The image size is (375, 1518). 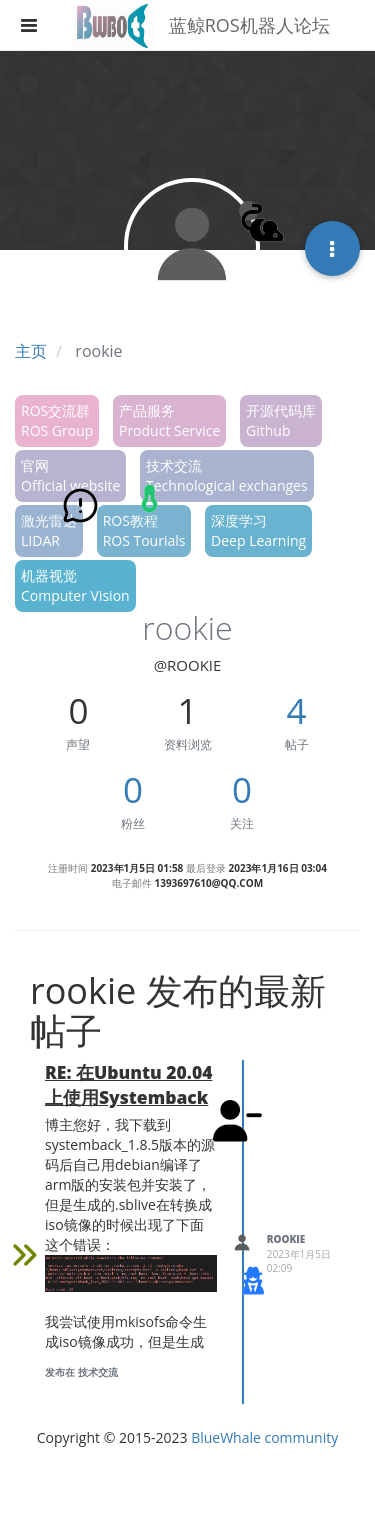 I want to click on skip forward or advance to the next item, so click(x=24, y=1255).